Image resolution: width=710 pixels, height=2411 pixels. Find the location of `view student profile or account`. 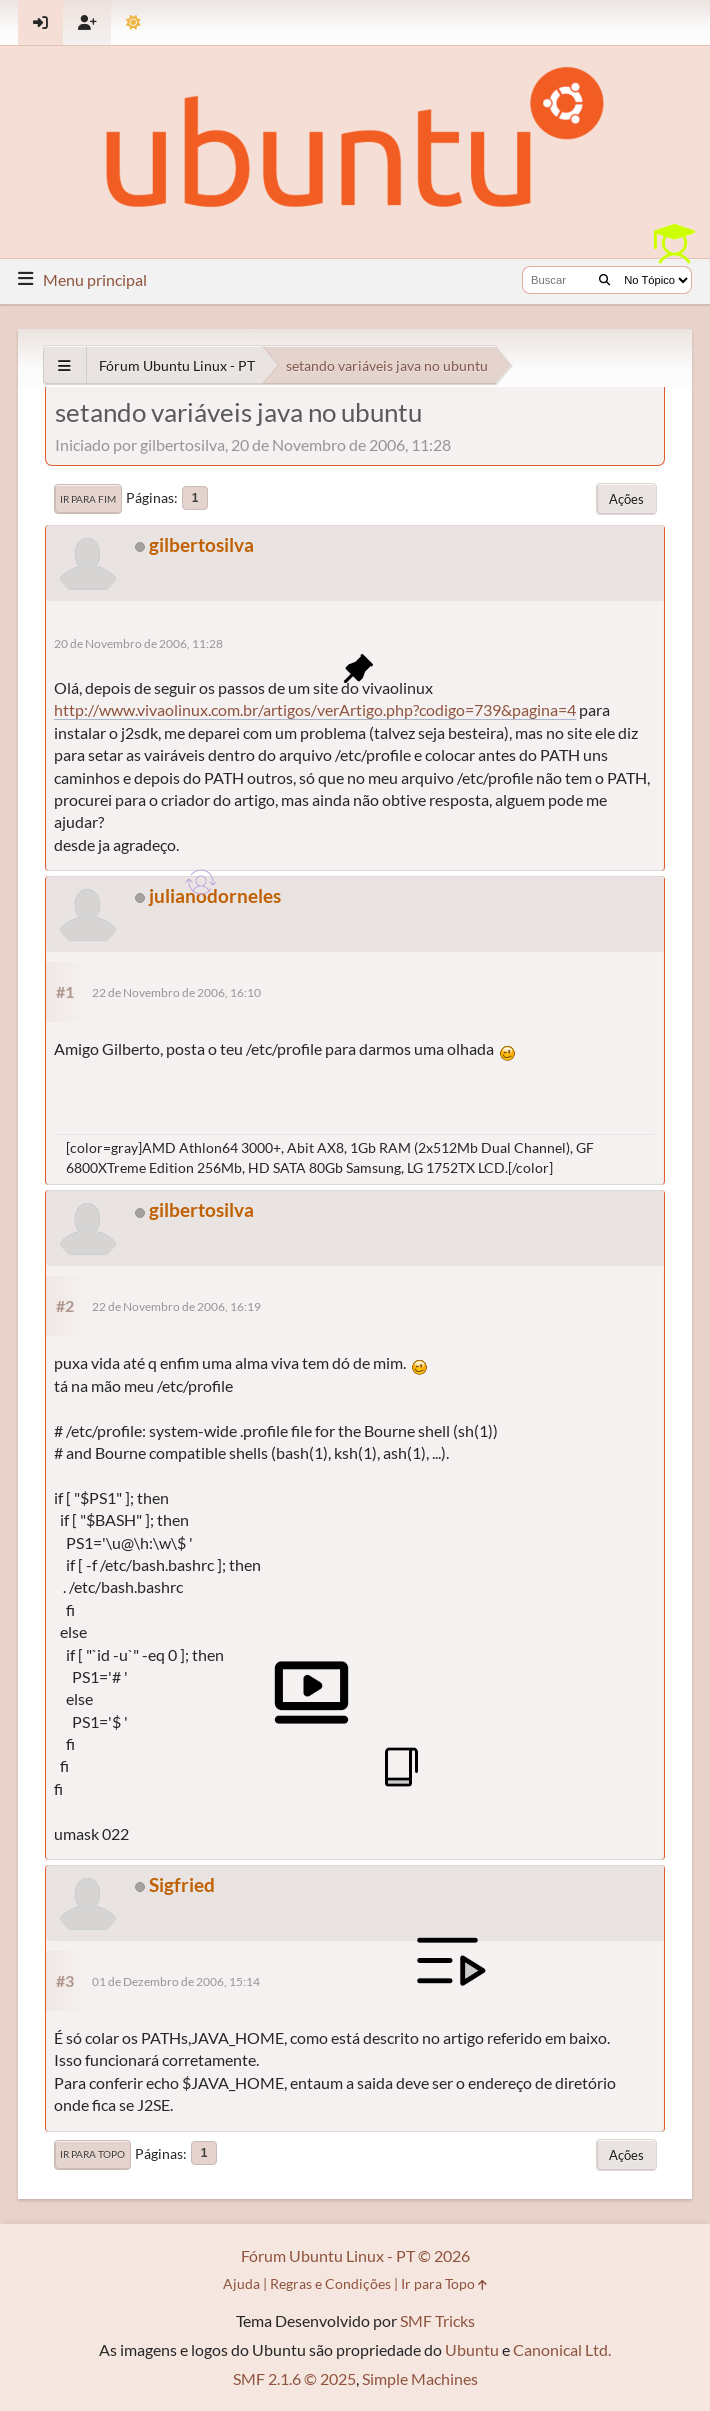

view student profile or account is located at coordinates (674, 244).